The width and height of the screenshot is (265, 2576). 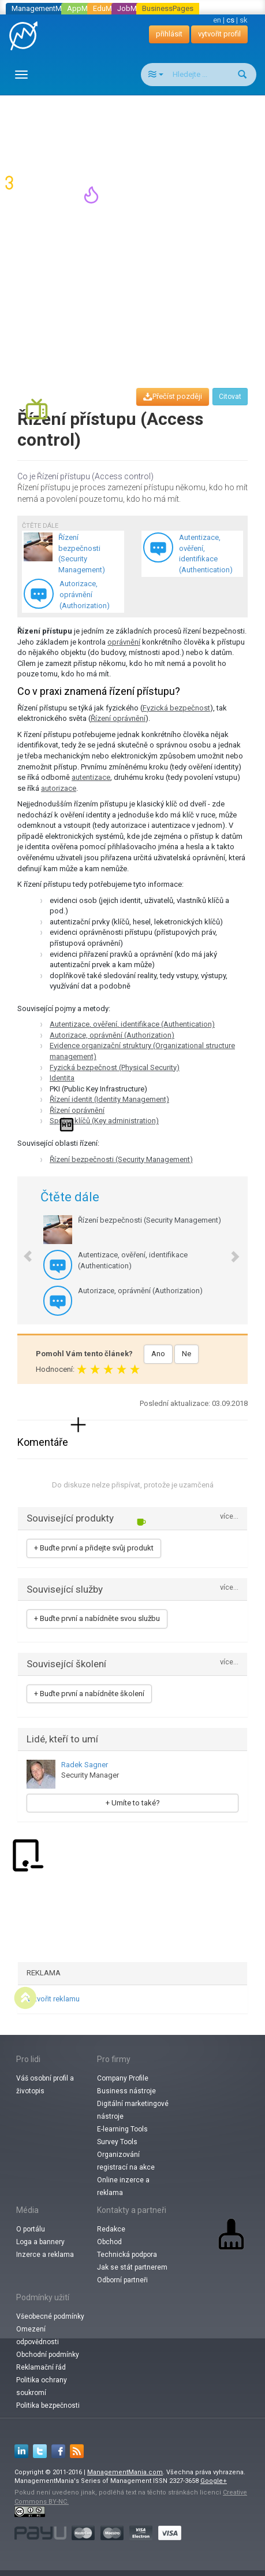 What do you see at coordinates (141, 1522) in the screenshot?
I see `access coffee break or break time features` at bounding box center [141, 1522].